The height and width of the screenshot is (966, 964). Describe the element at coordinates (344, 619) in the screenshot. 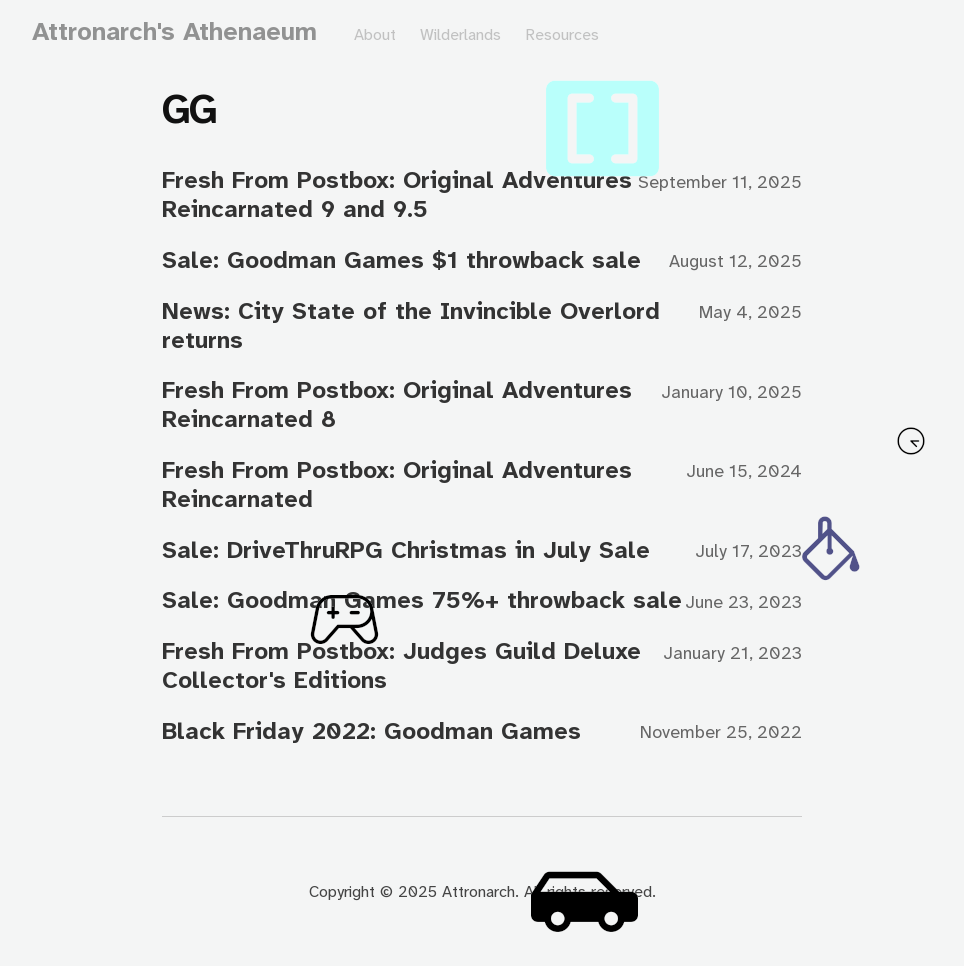

I see `access games or gaming features` at that location.